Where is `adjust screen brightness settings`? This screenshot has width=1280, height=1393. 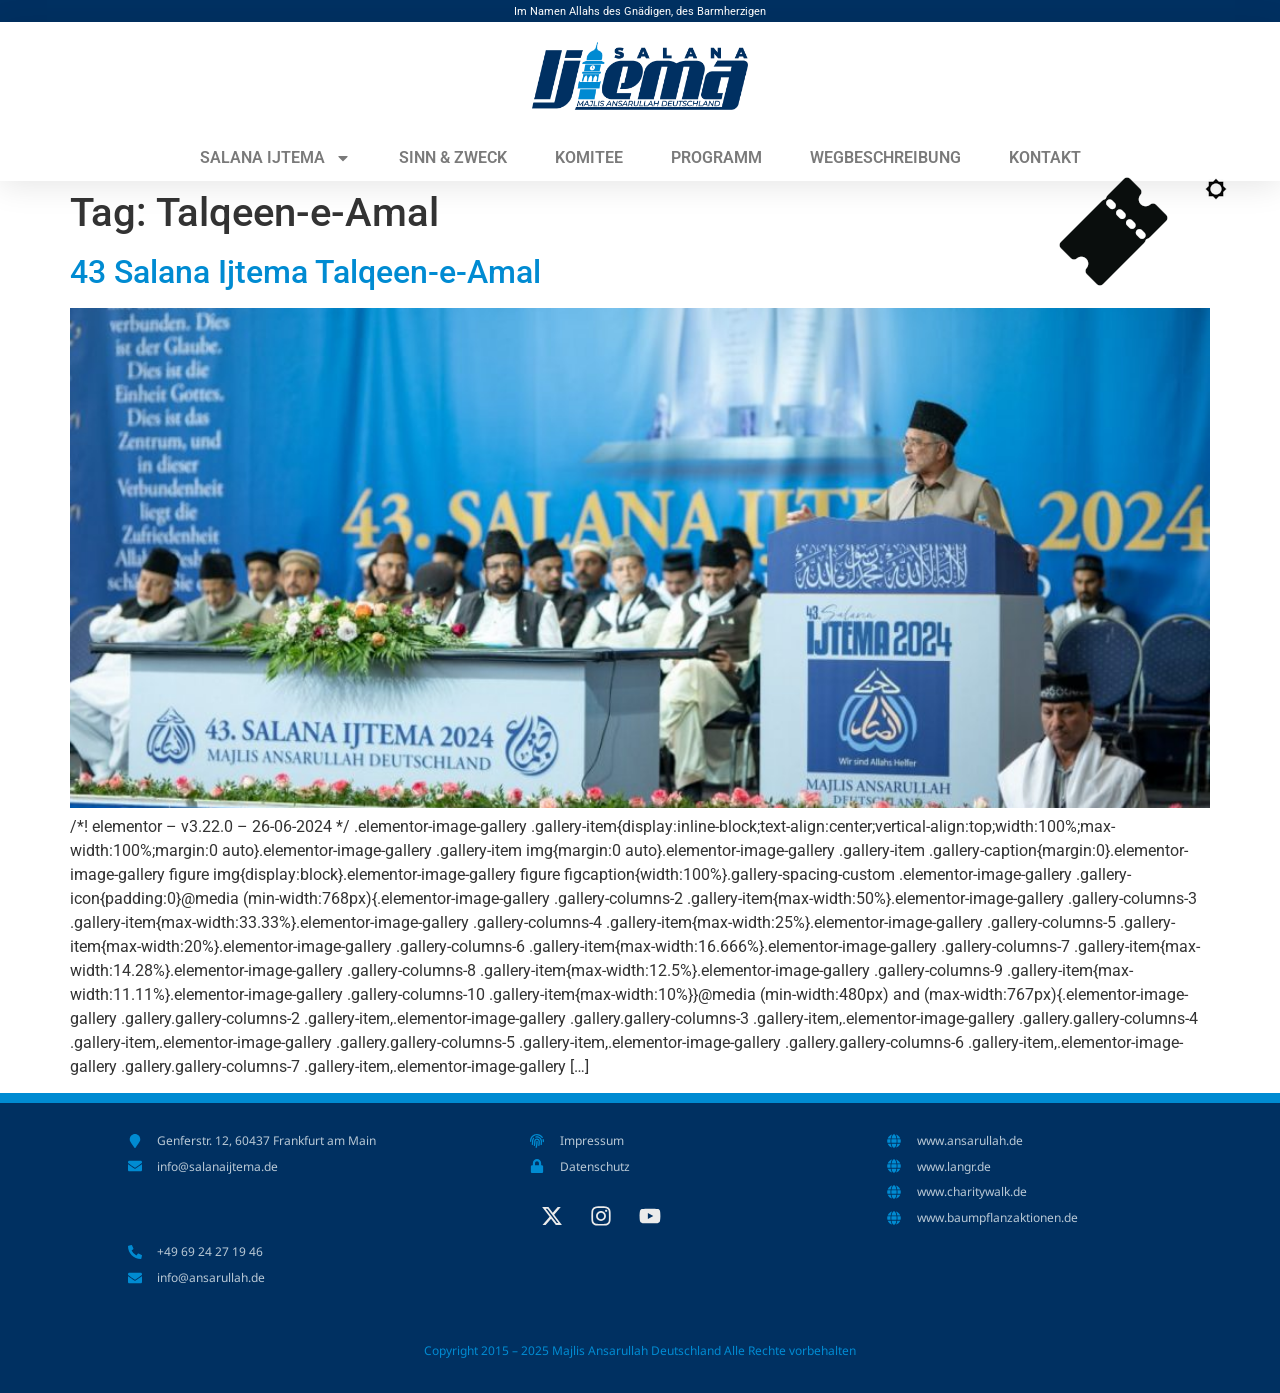
adjust screen brightness settings is located at coordinates (1216, 189).